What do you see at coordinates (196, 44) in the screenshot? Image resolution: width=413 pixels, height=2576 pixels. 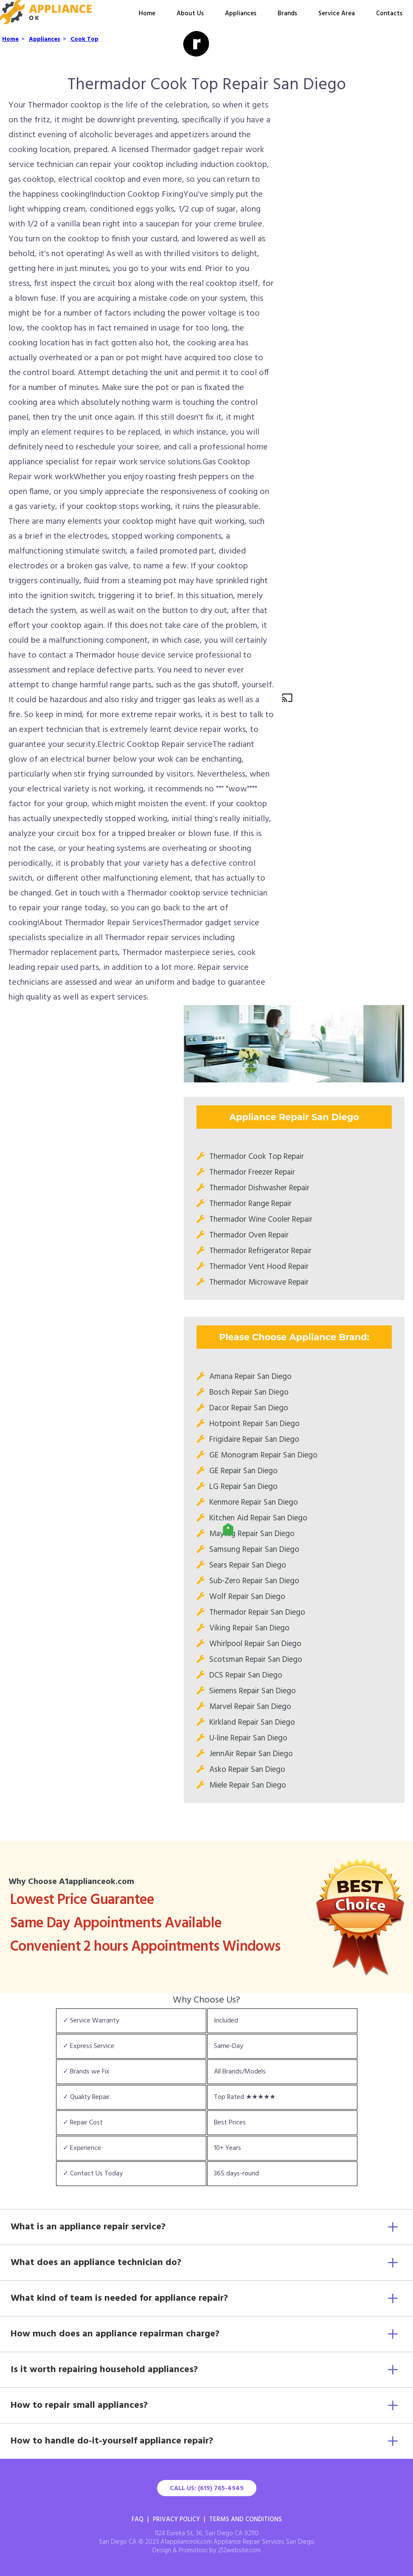 I see `open ravelry app or website` at bounding box center [196, 44].